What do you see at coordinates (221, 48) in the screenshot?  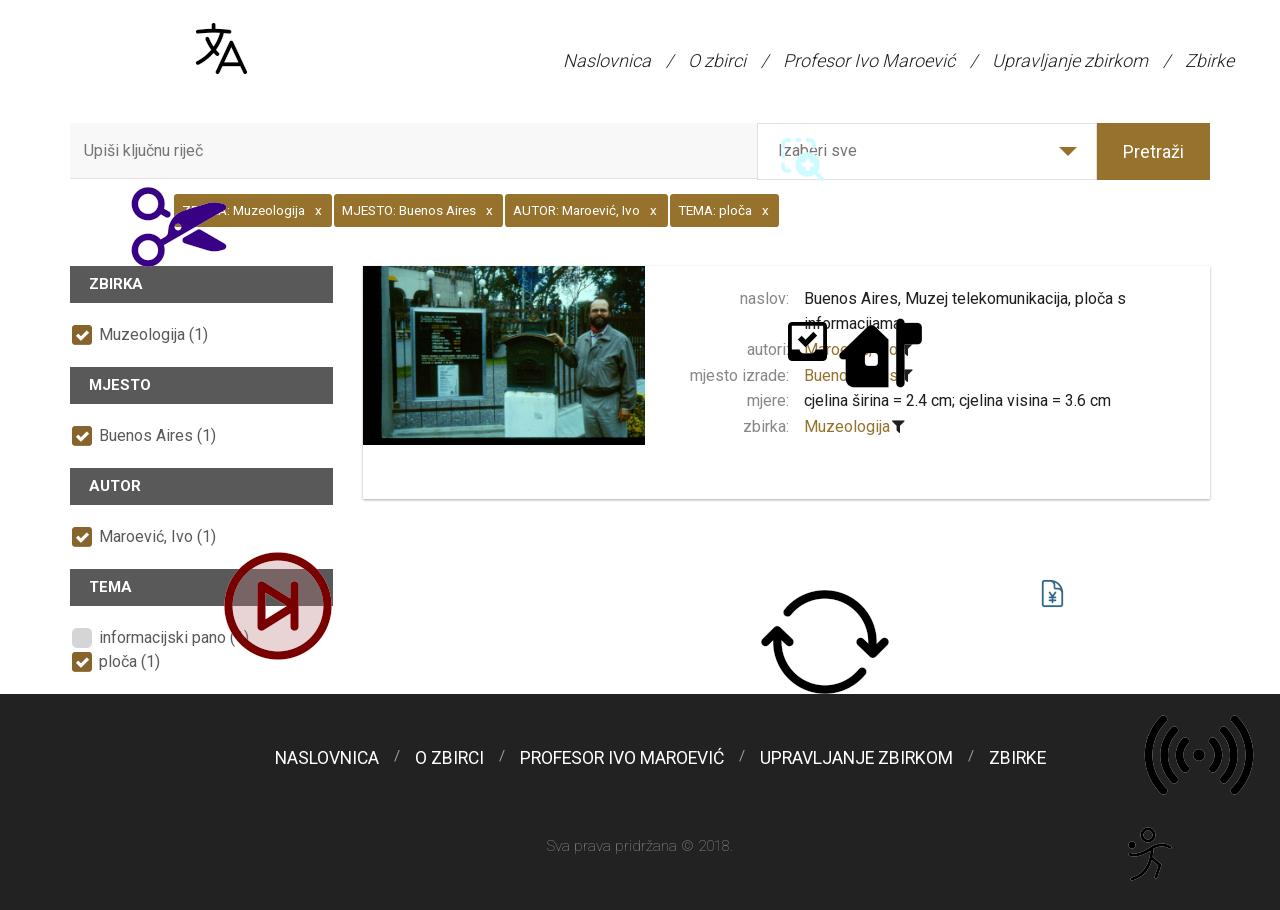 I see `change language settings` at bounding box center [221, 48].